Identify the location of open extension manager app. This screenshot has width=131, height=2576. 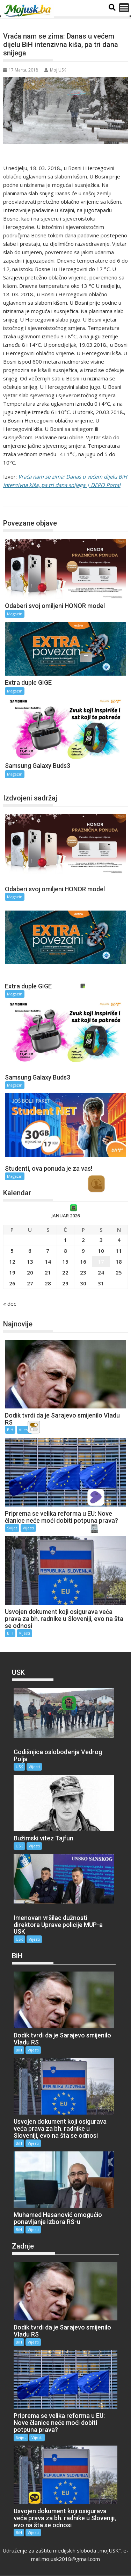
(83, 986).